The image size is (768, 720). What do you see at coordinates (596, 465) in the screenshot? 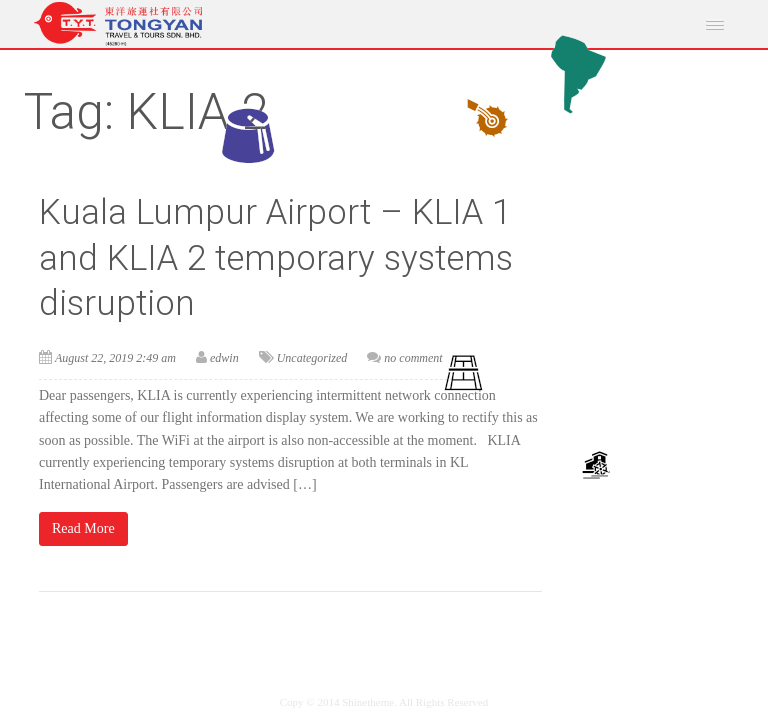
I see `access water mill building or production facility` at bounding box center [596, 465].